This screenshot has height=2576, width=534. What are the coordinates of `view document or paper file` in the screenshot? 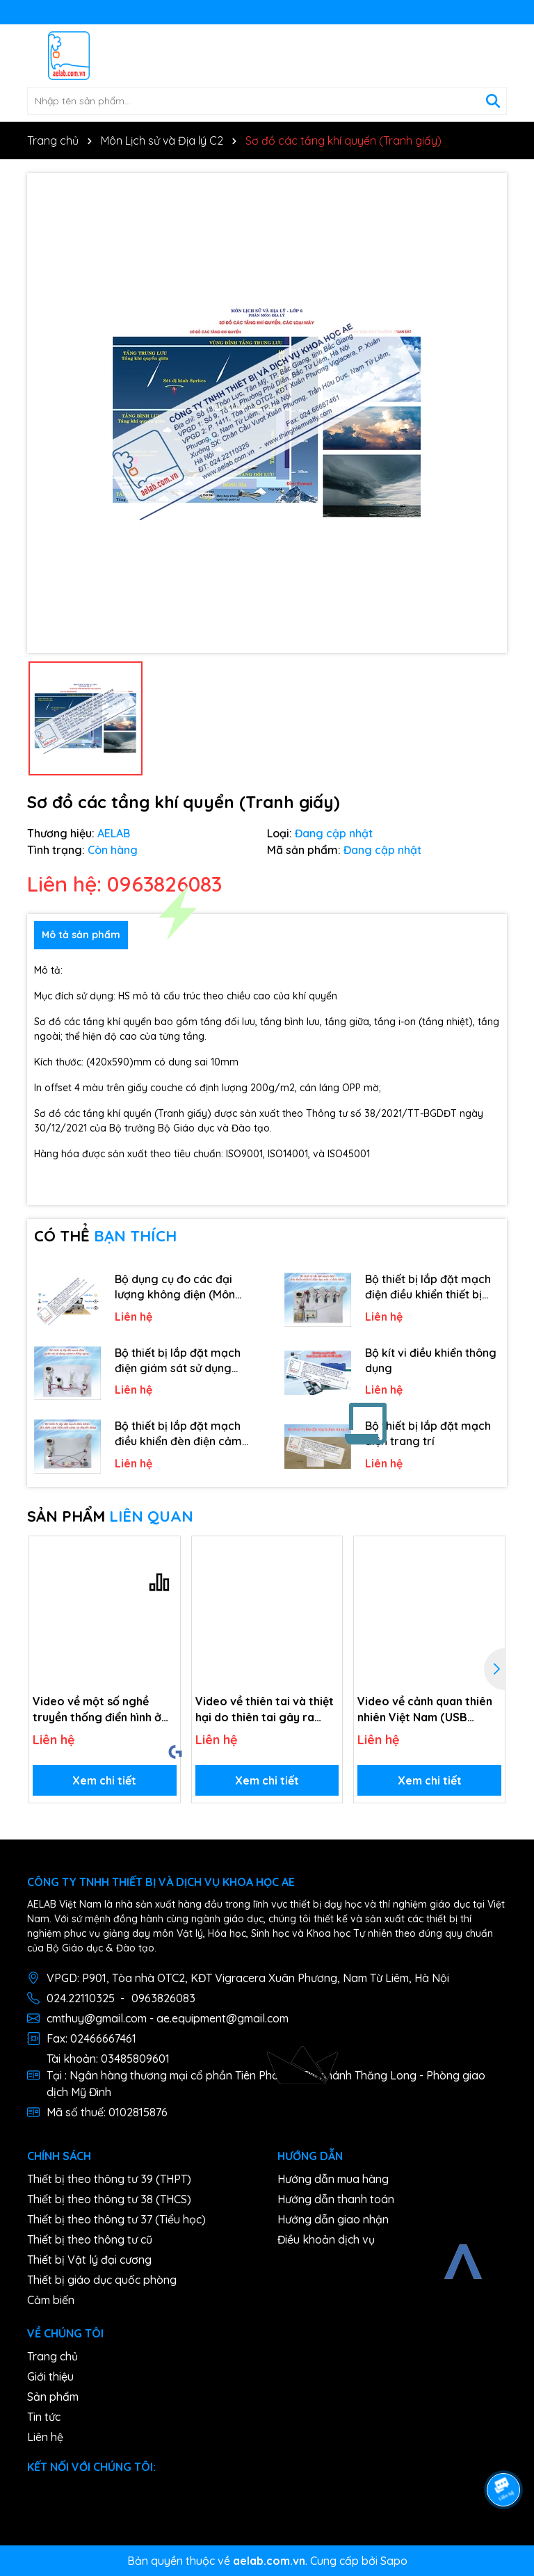 It's located at (368, 1424).